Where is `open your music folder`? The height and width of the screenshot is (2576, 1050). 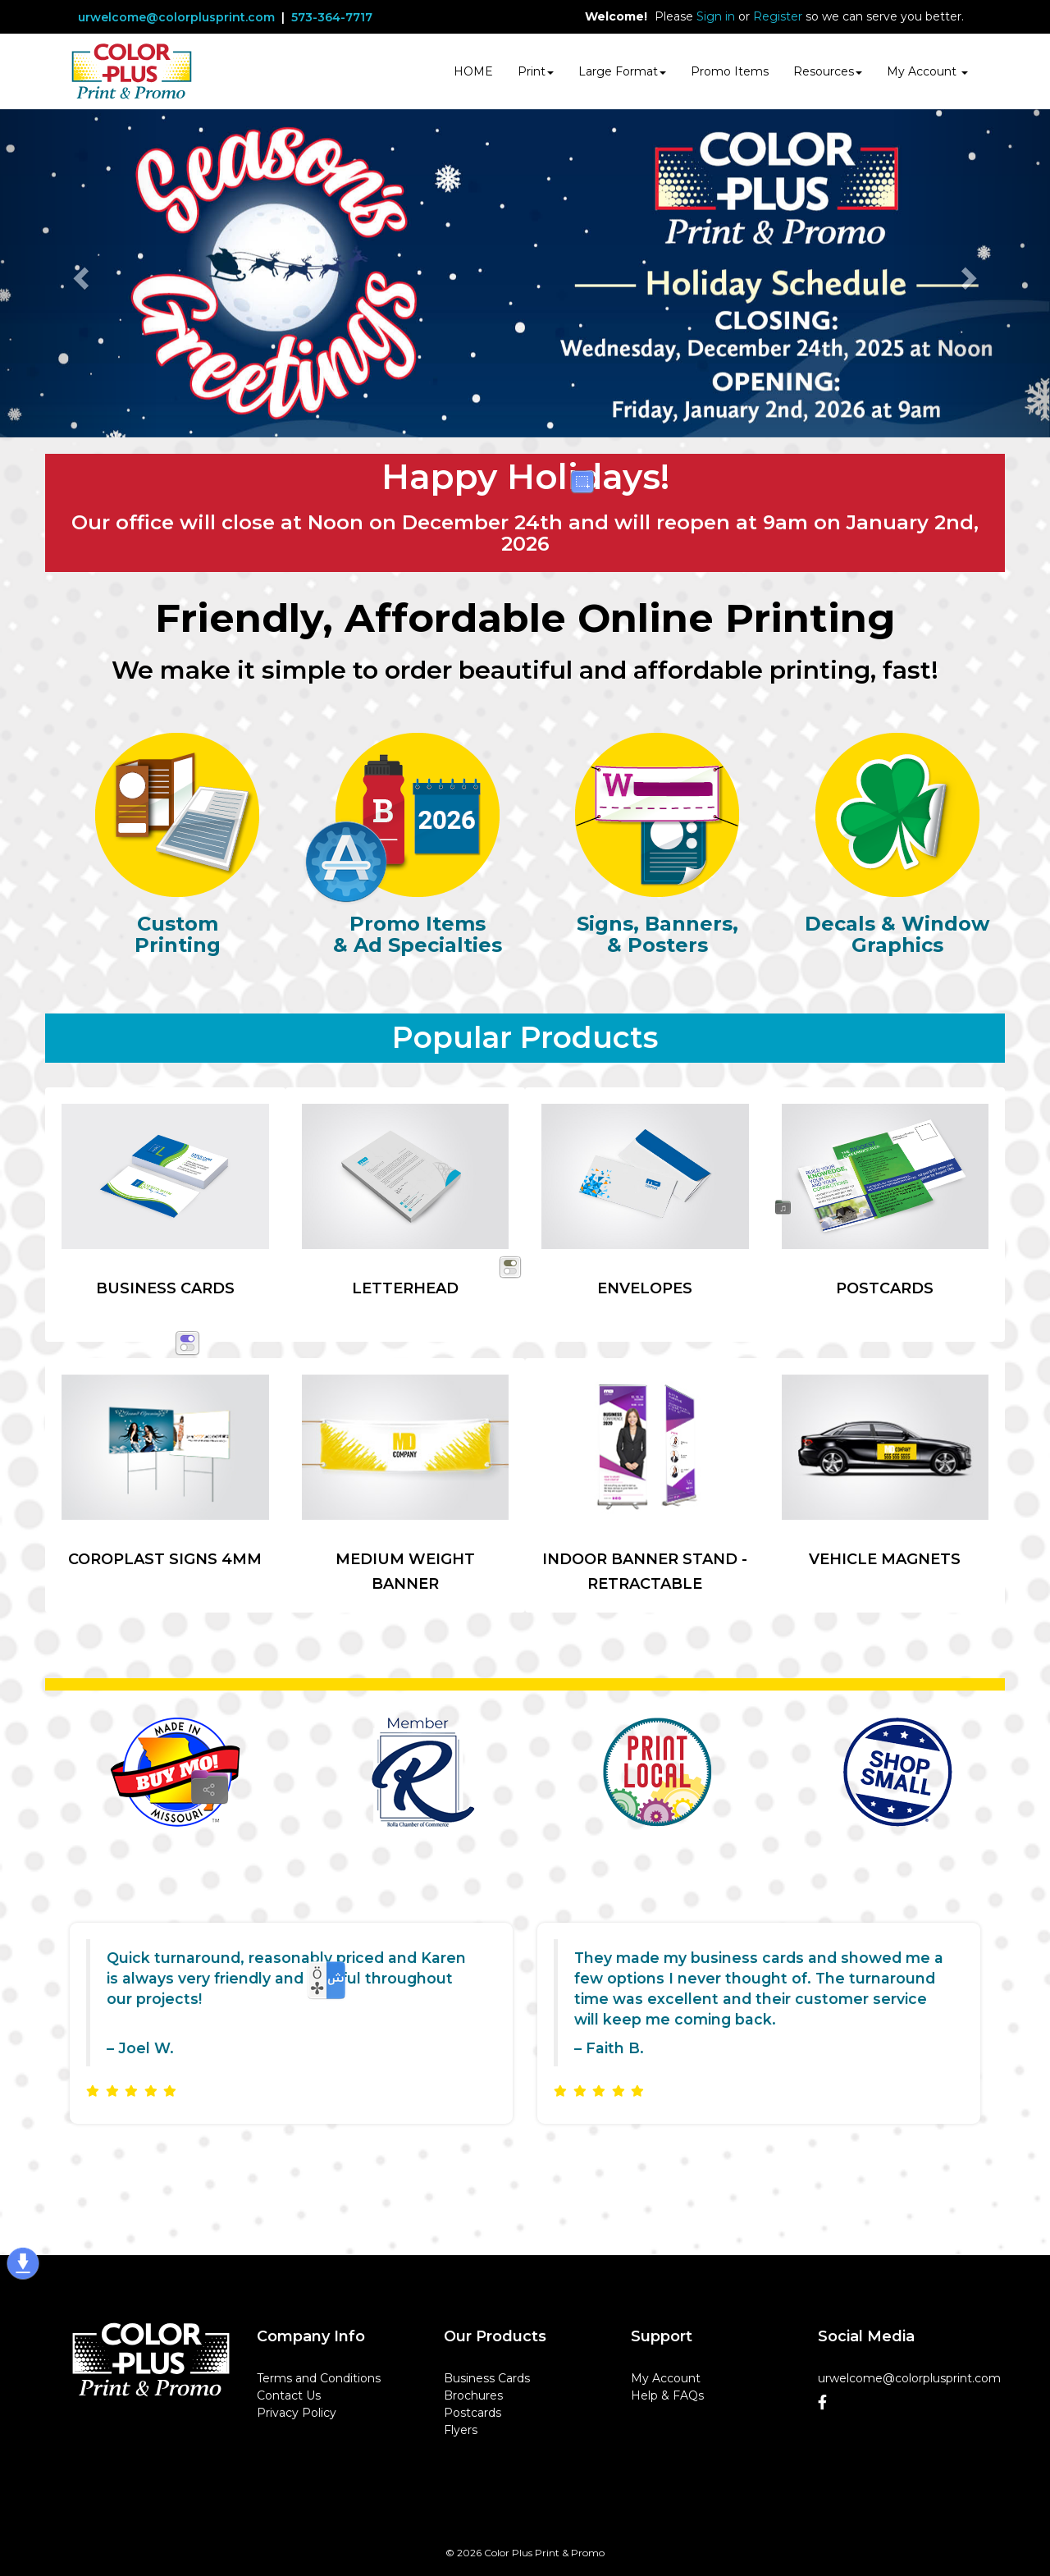
open your music folder is located at coordinates (783, 1206).